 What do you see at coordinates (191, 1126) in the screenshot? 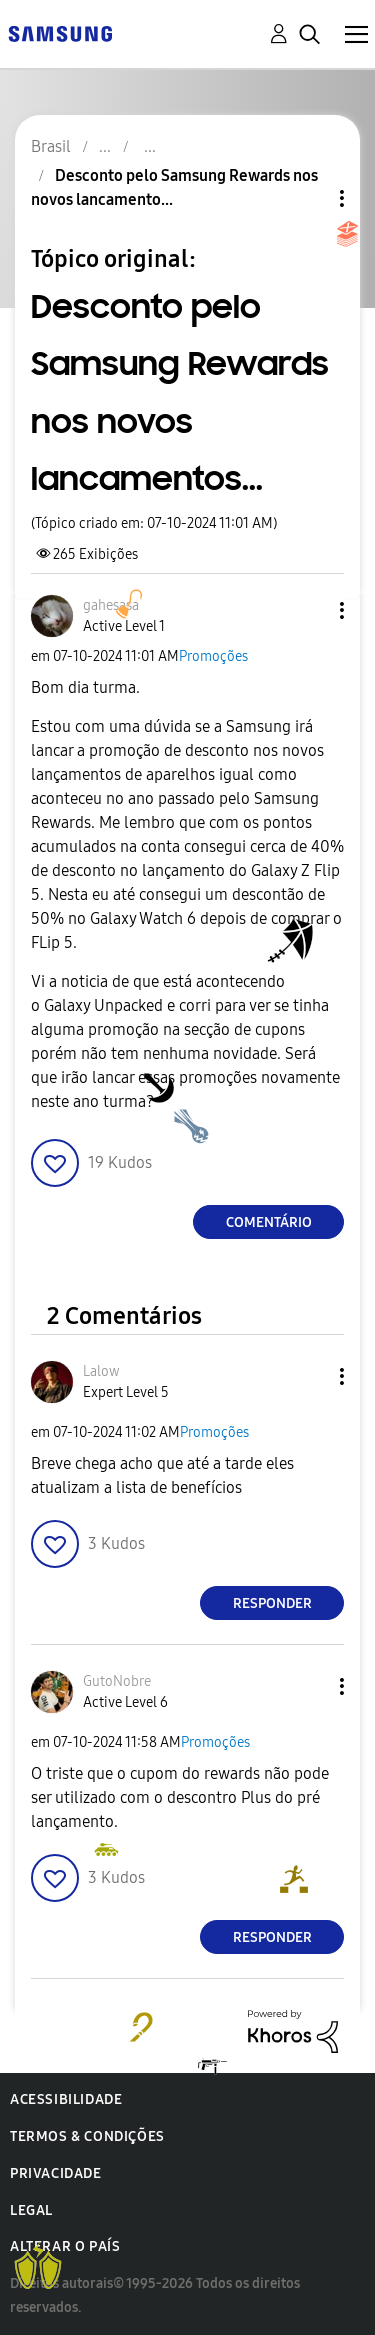
I see `indicates incoming threat or danger event in game` at bounding box center [191, 1126].